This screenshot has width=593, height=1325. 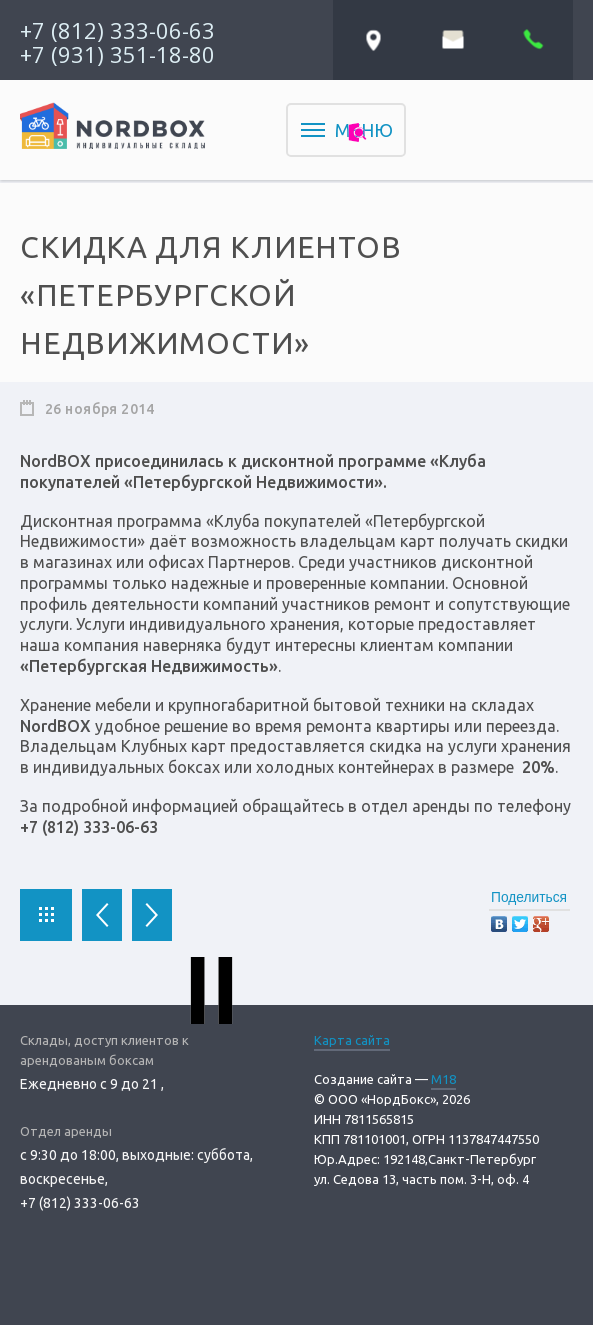 What do you see at coordinates (211, 990) in the screenshot?
I see `open the ElevenLabs app` at bounding box center [211, 990].